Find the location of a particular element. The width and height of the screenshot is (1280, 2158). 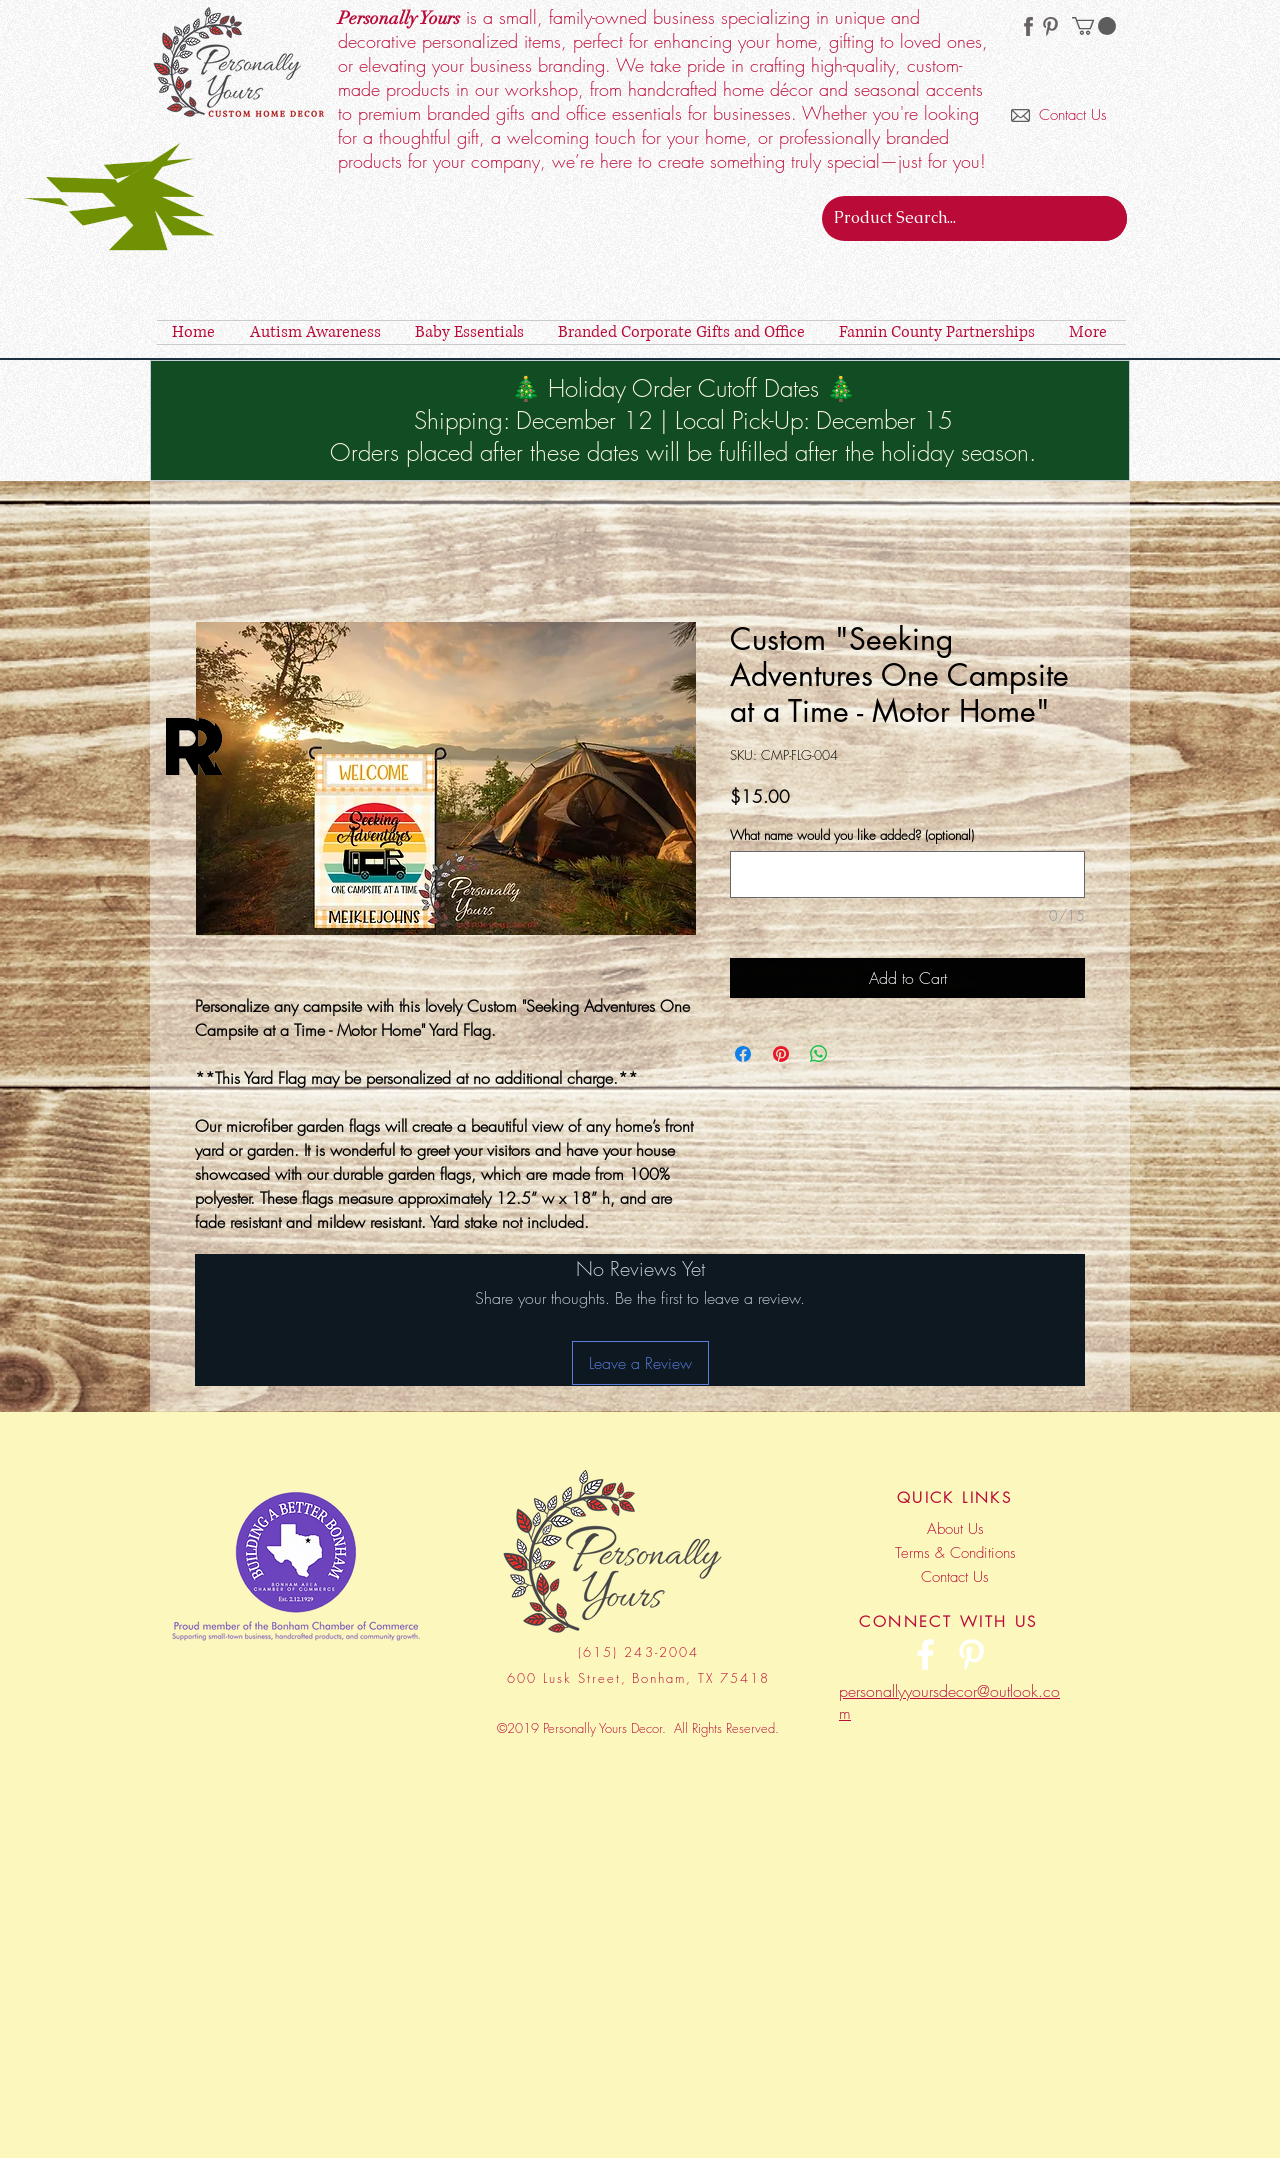

wails framework logo is located at coordinates (119, 196).